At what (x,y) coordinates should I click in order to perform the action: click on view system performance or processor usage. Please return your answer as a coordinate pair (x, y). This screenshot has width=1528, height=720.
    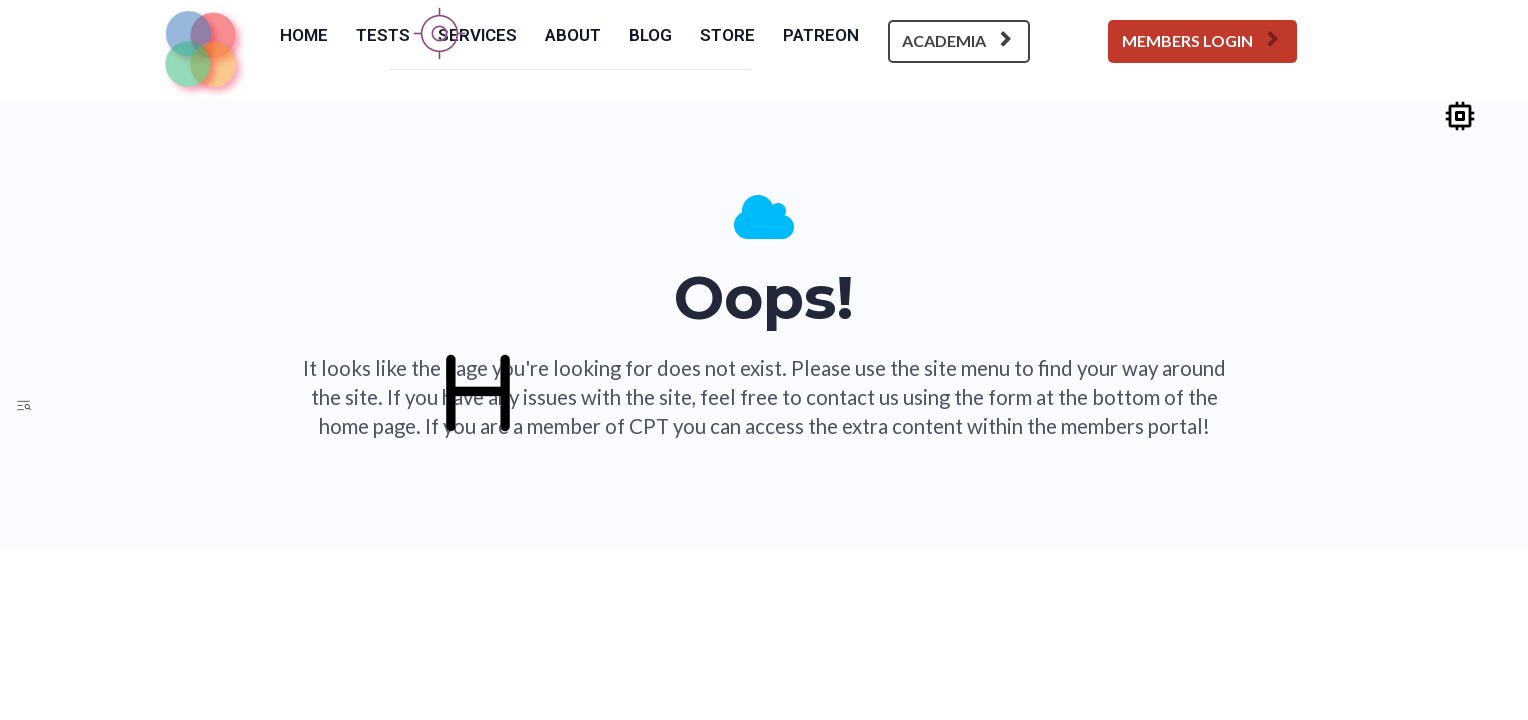
    Looking at the image, I should click on (1460, 116).